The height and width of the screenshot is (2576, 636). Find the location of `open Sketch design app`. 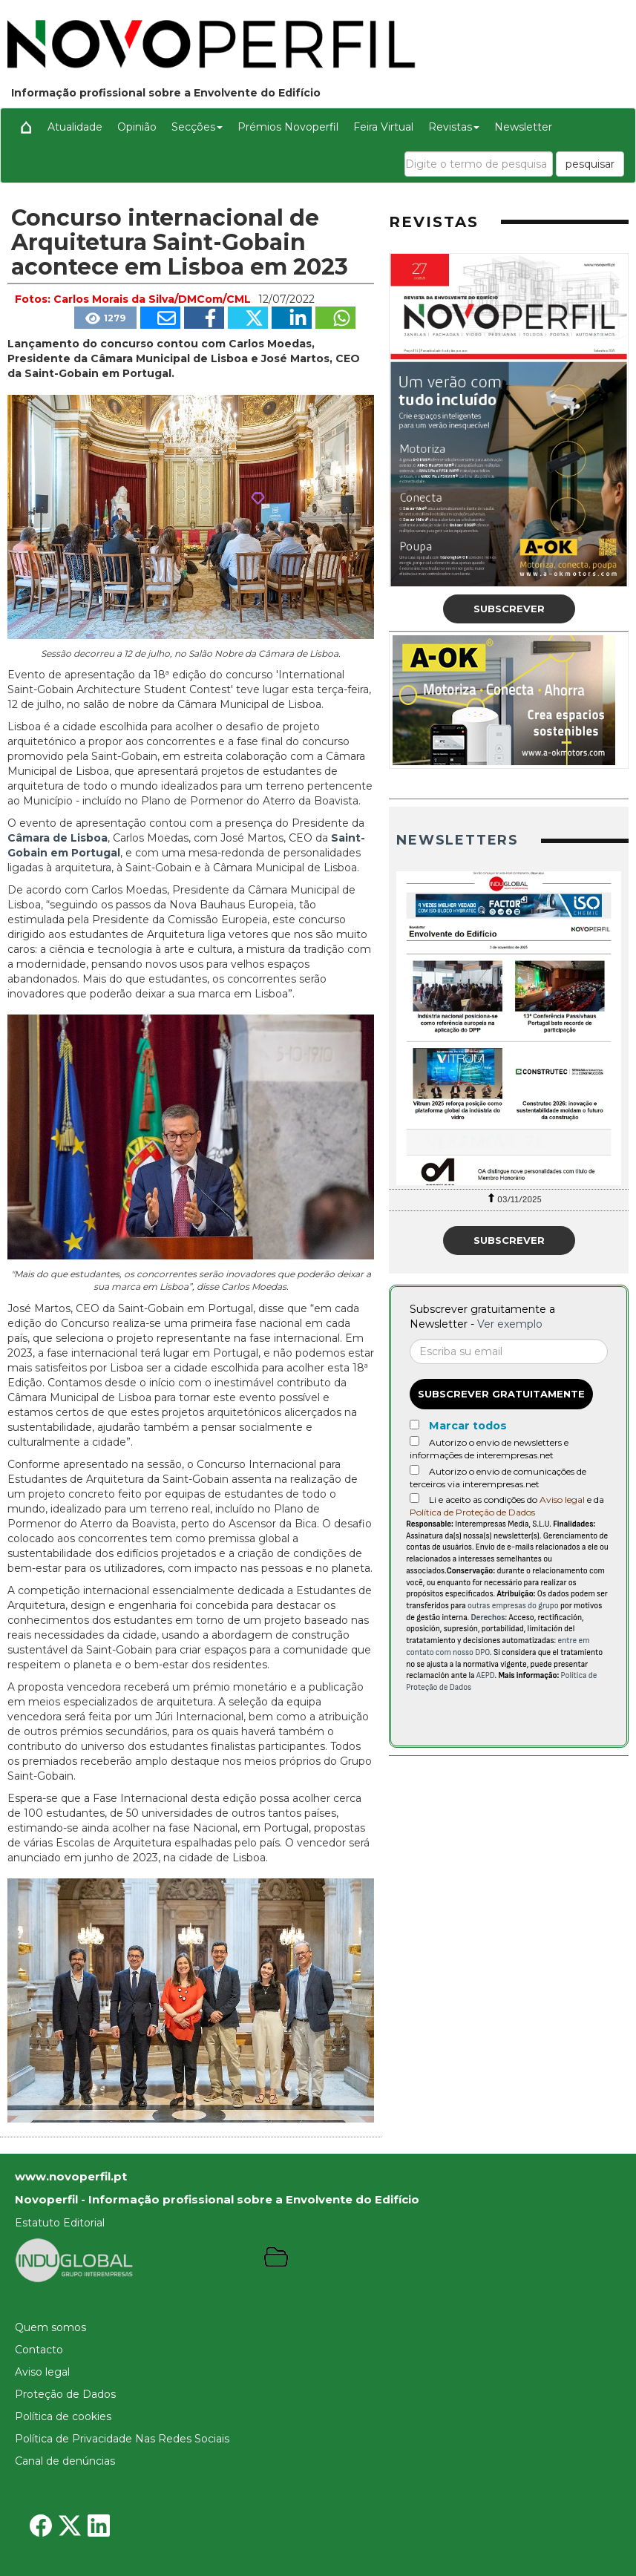

open Sketch design app is located at coordinates (258, 498).